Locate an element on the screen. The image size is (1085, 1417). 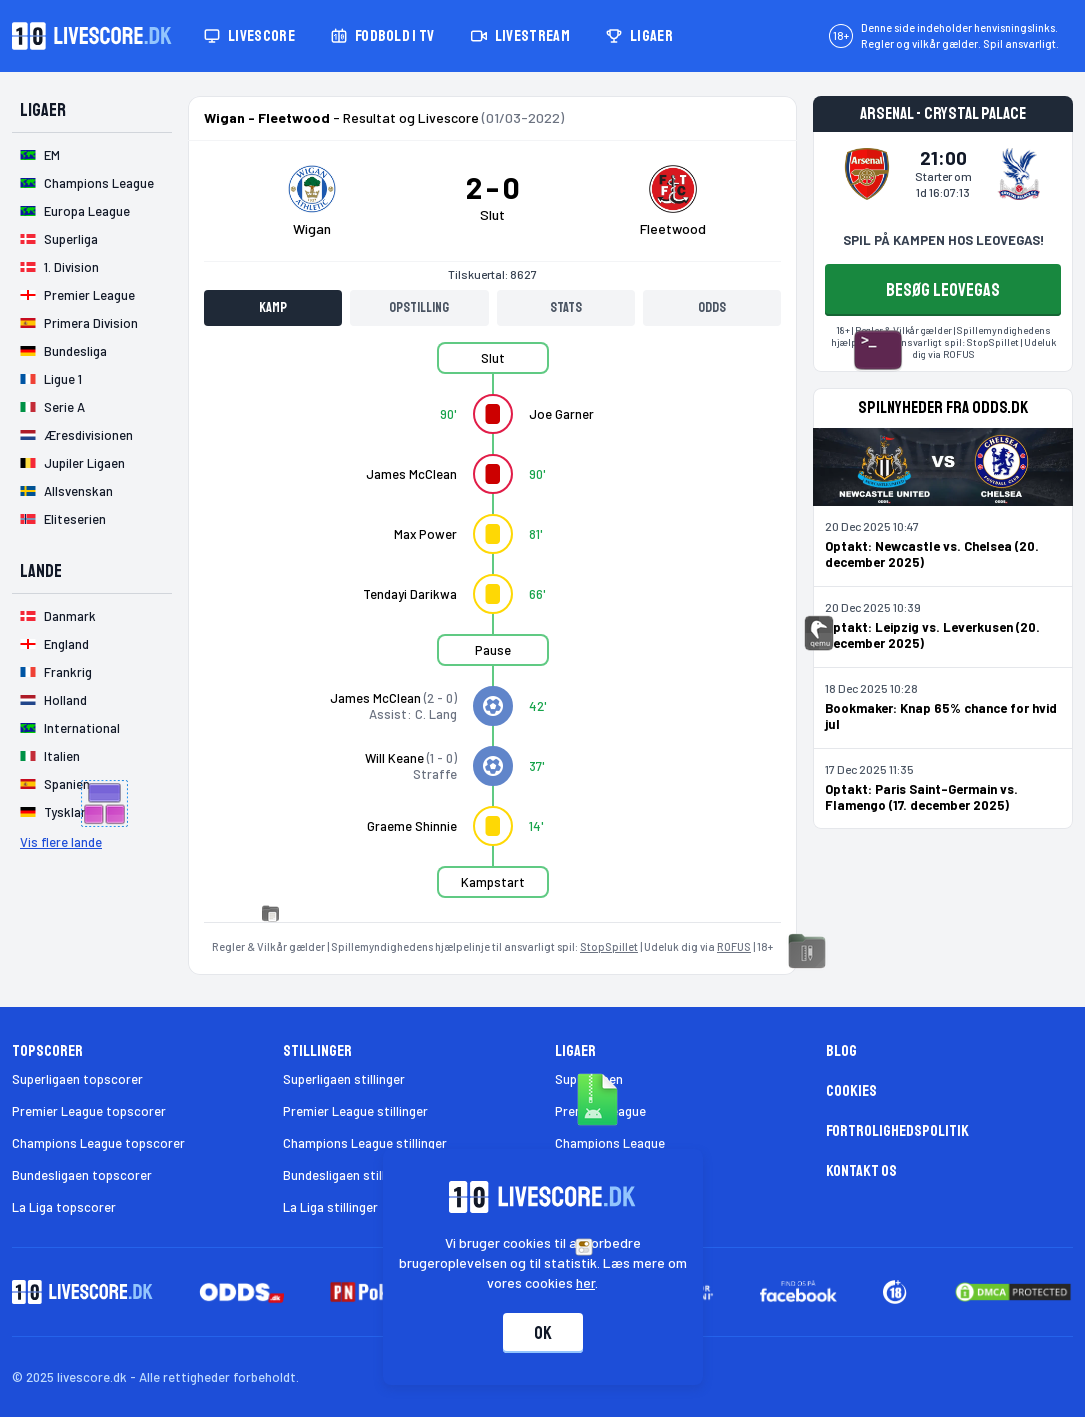
open terminal application is located at coordinates (878, 350).